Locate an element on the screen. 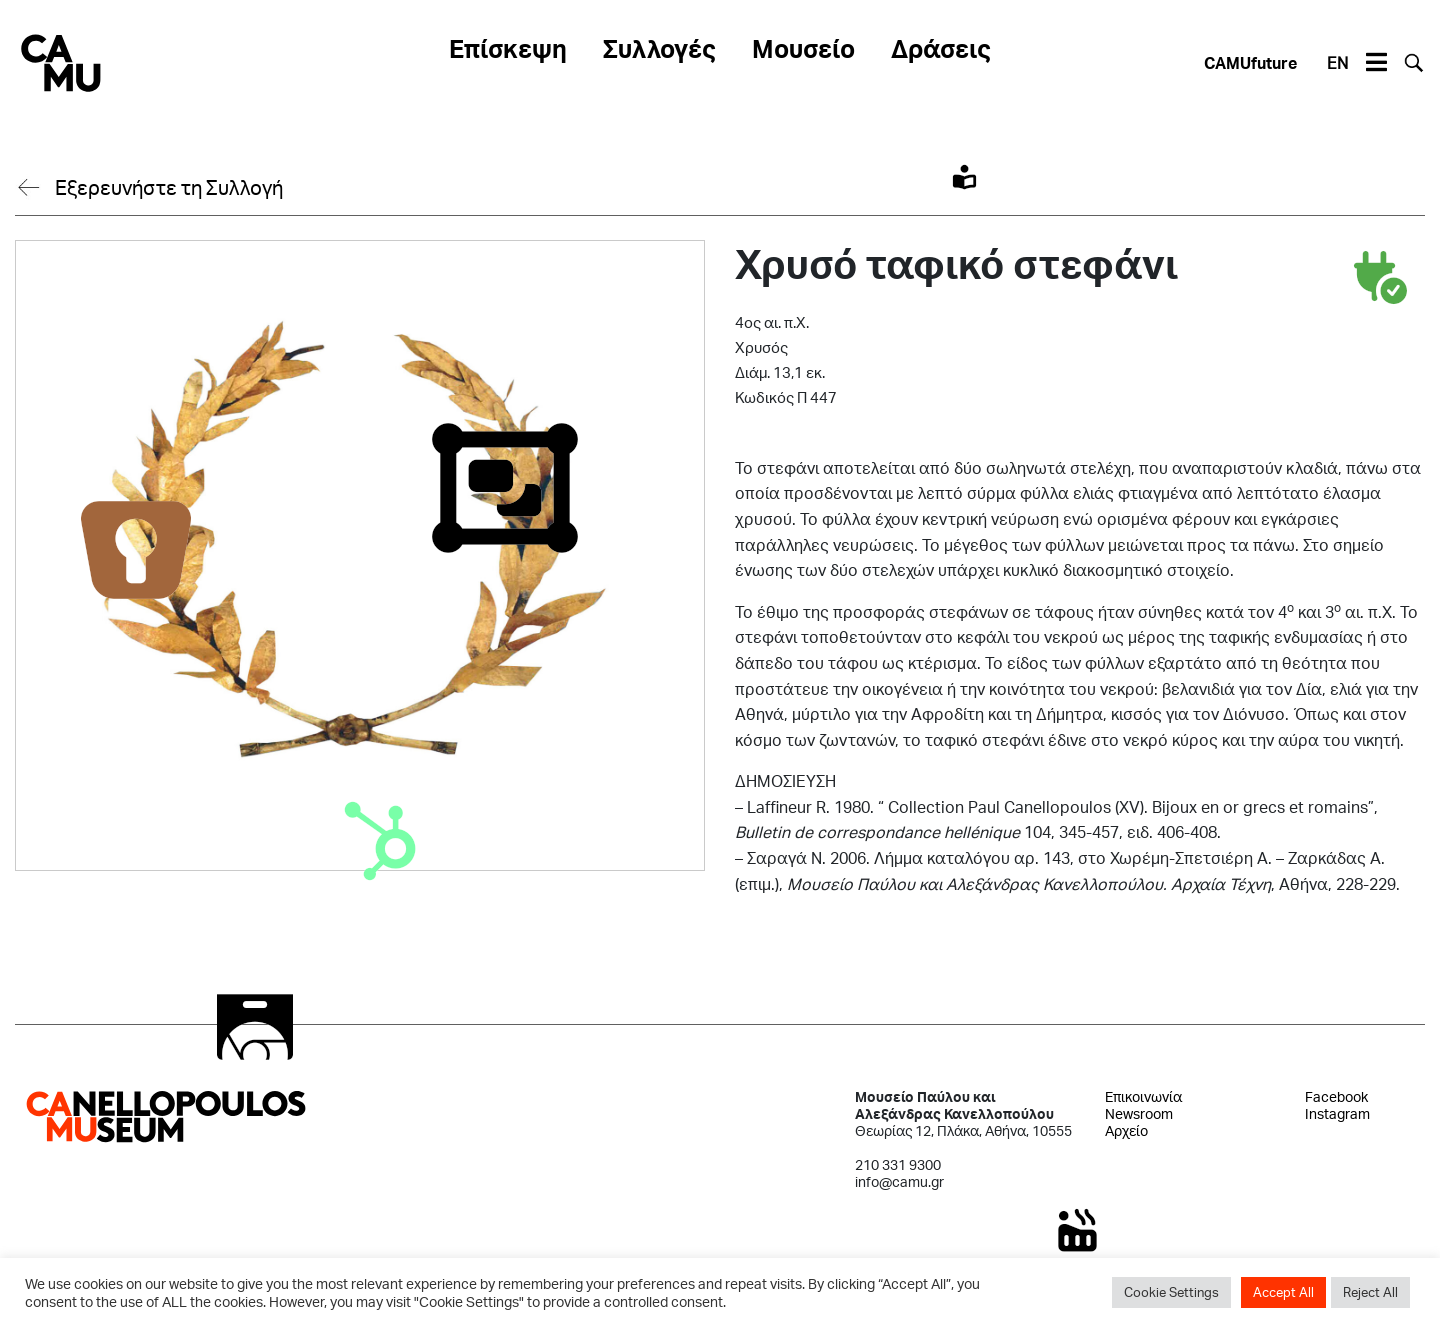 The height and width of the screenshot is (1327, 1440). open the Chrome Web Store is located at coordinates (255, 1027).